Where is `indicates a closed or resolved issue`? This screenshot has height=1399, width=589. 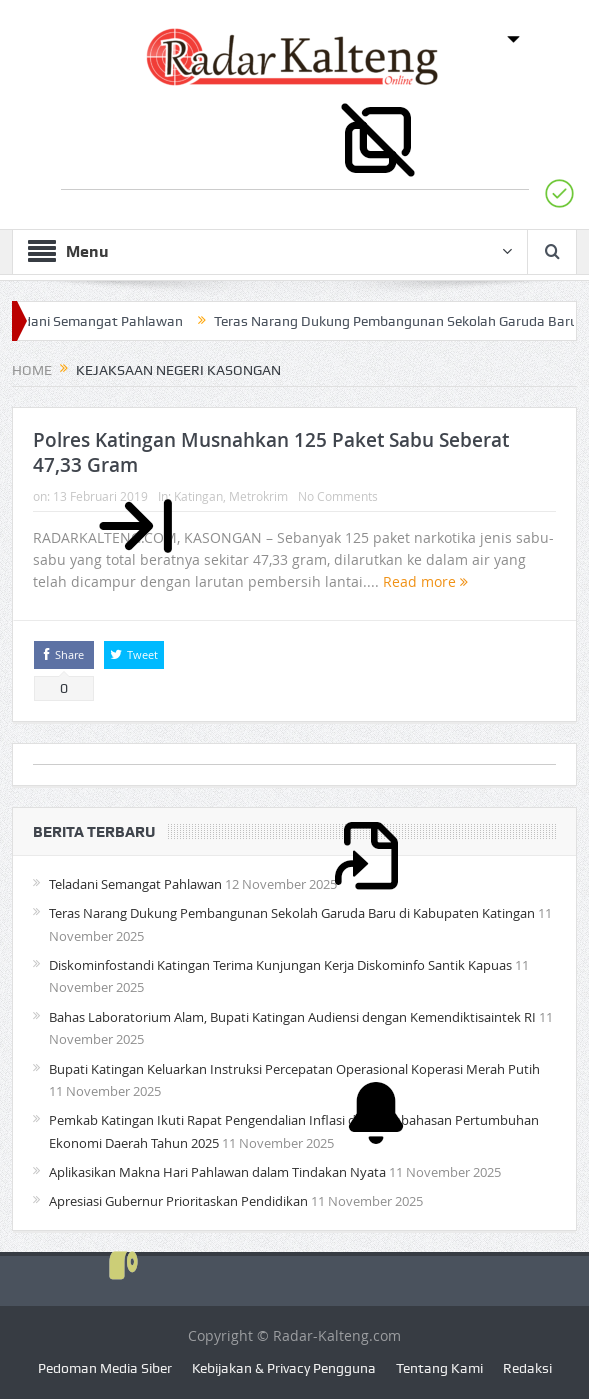
indicates a closed or resolved issue is located at coordinates (559, 193).